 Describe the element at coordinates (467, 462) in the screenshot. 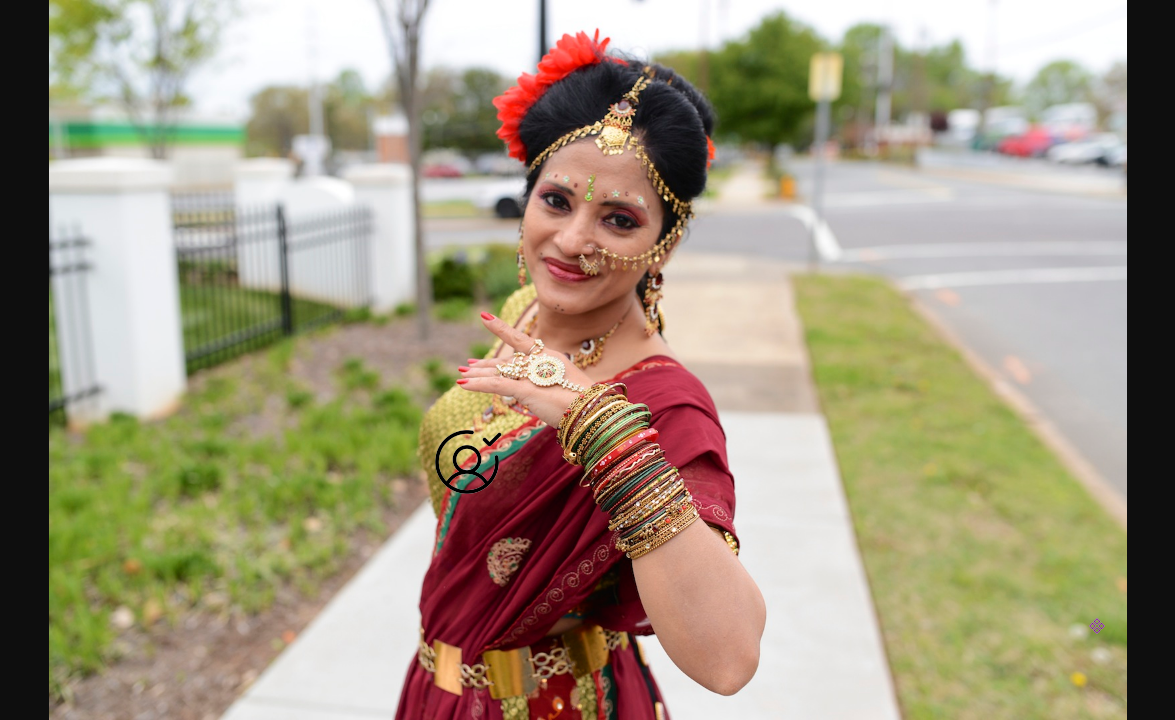

I see `verified user profile` at that location.